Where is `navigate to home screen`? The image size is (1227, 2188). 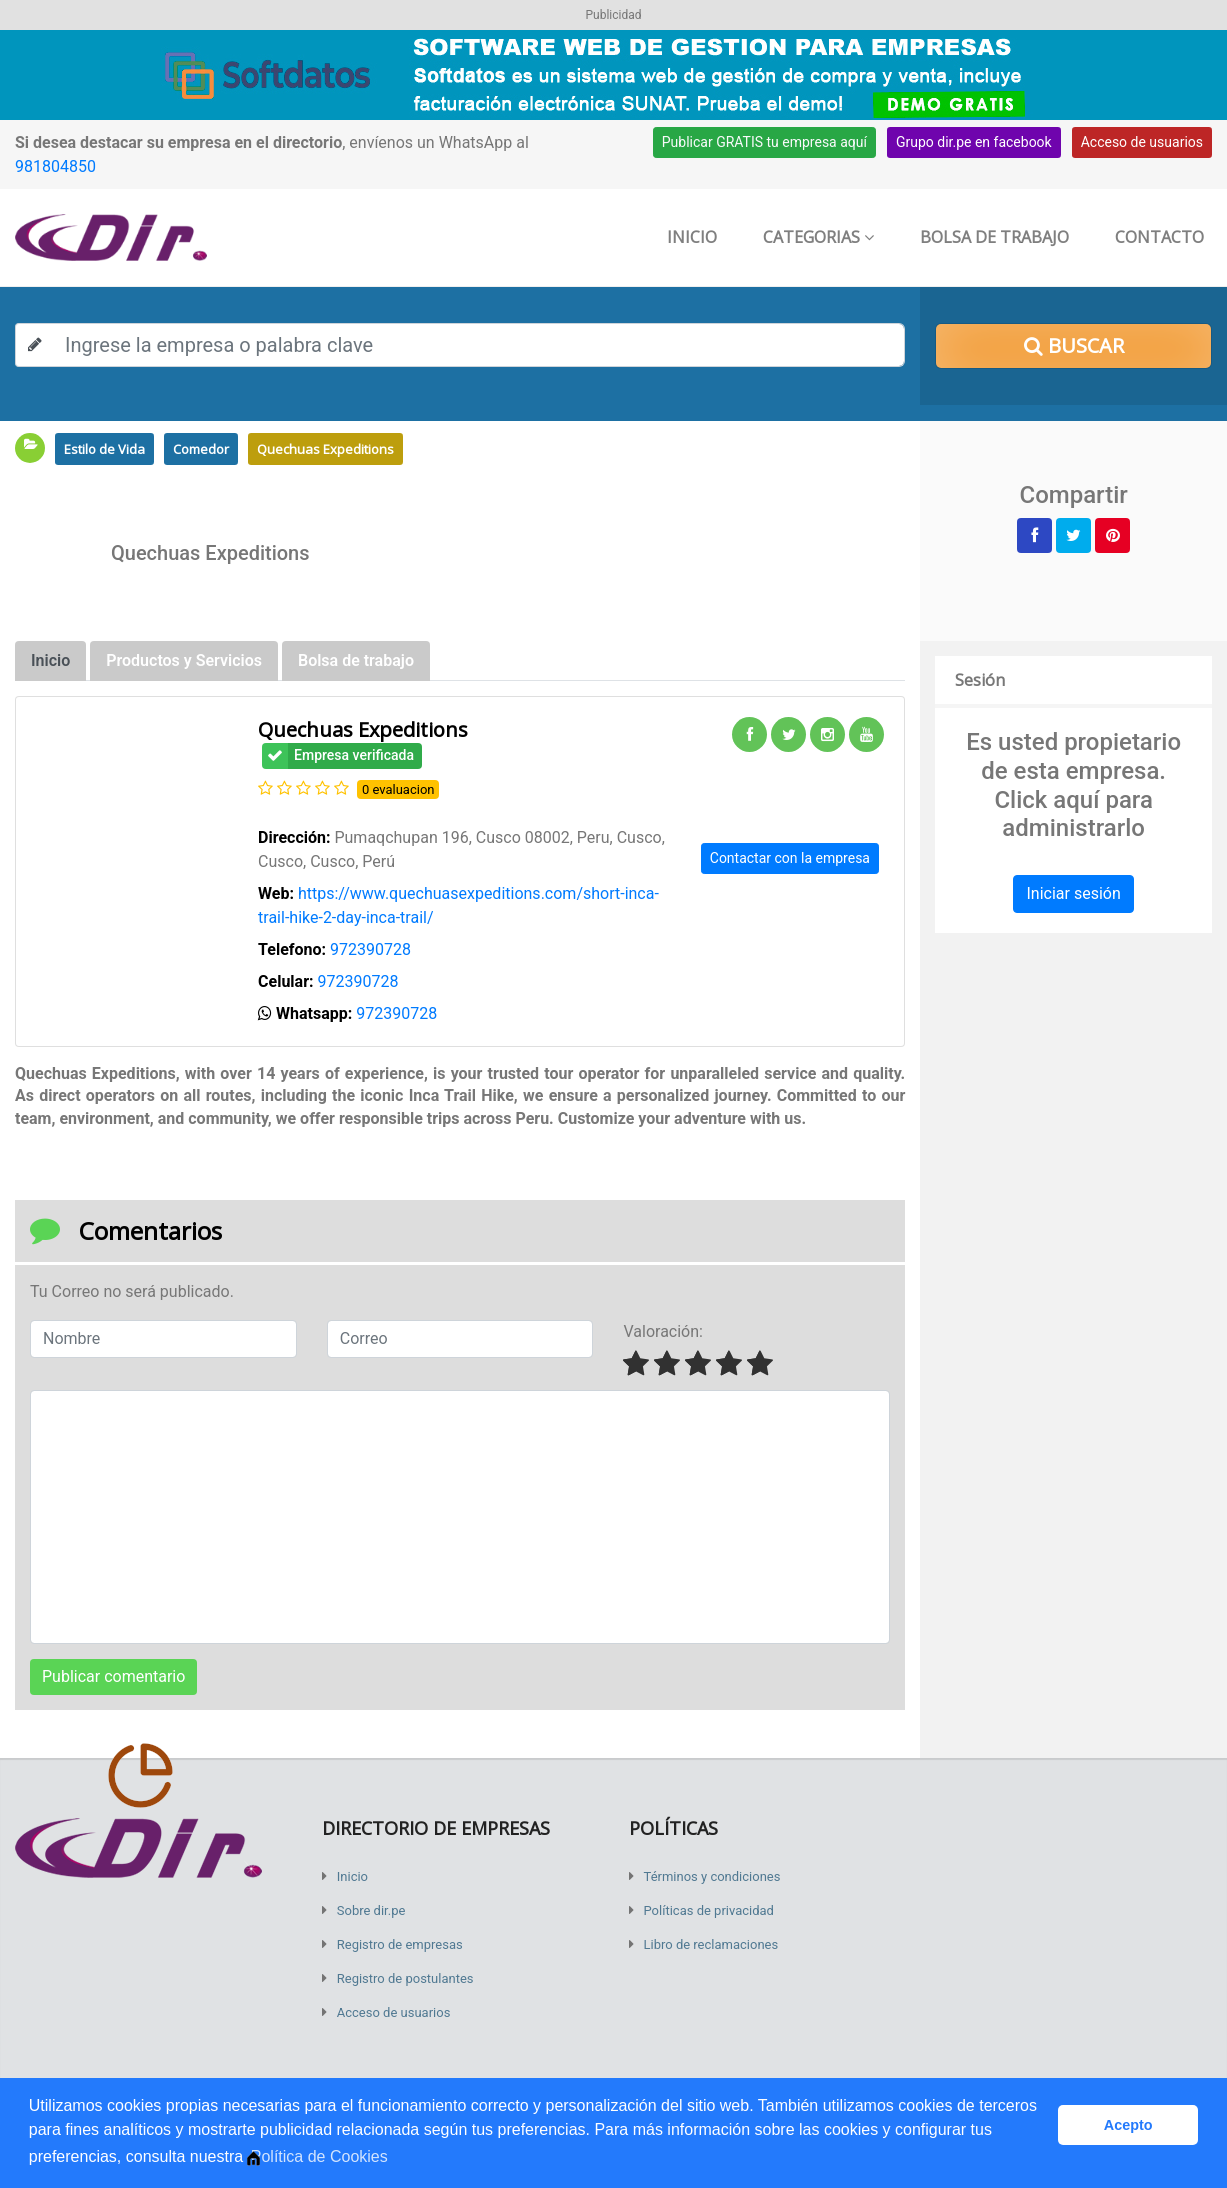
navigate to home screen is located at coordinates (253, 2158).